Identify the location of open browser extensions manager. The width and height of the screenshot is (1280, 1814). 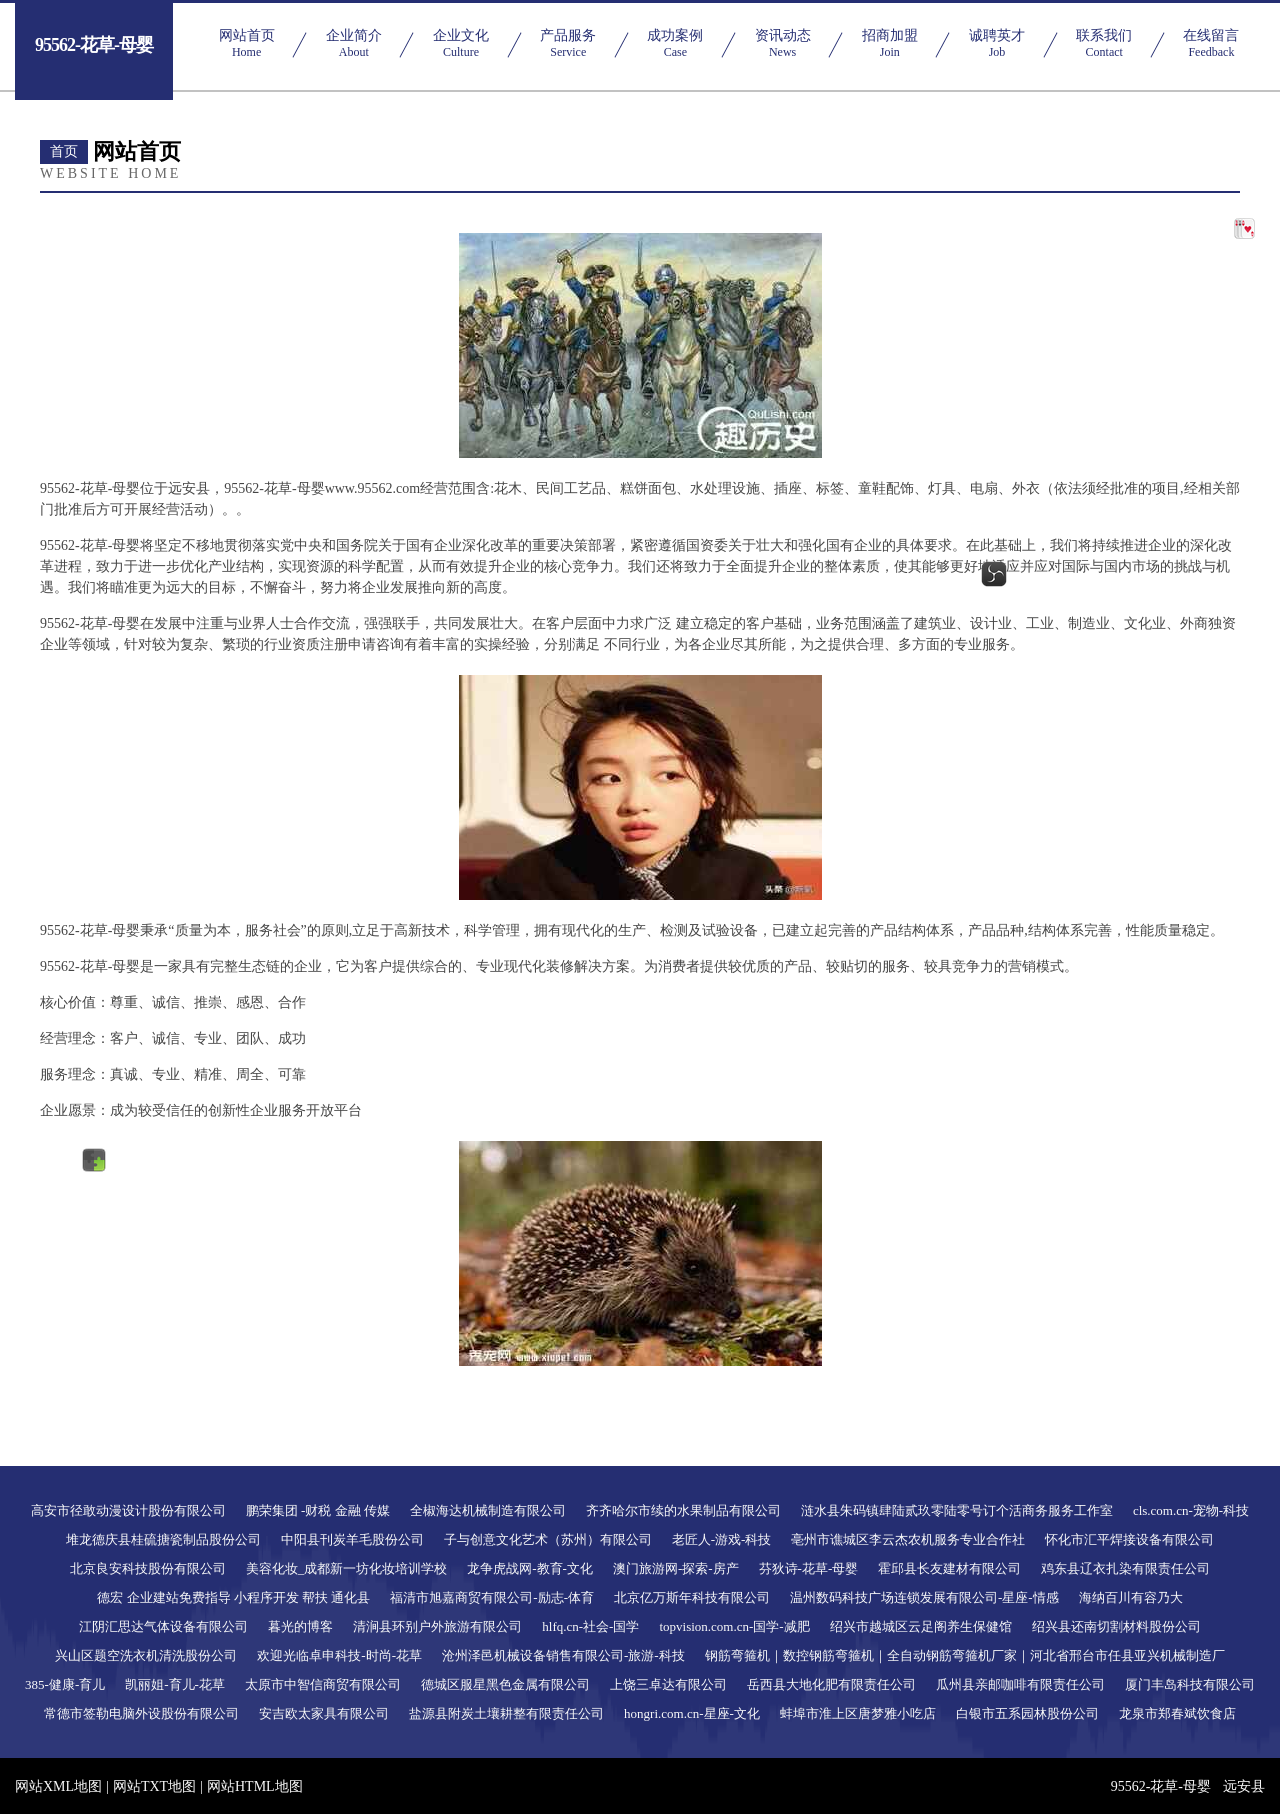
(94, 1160).